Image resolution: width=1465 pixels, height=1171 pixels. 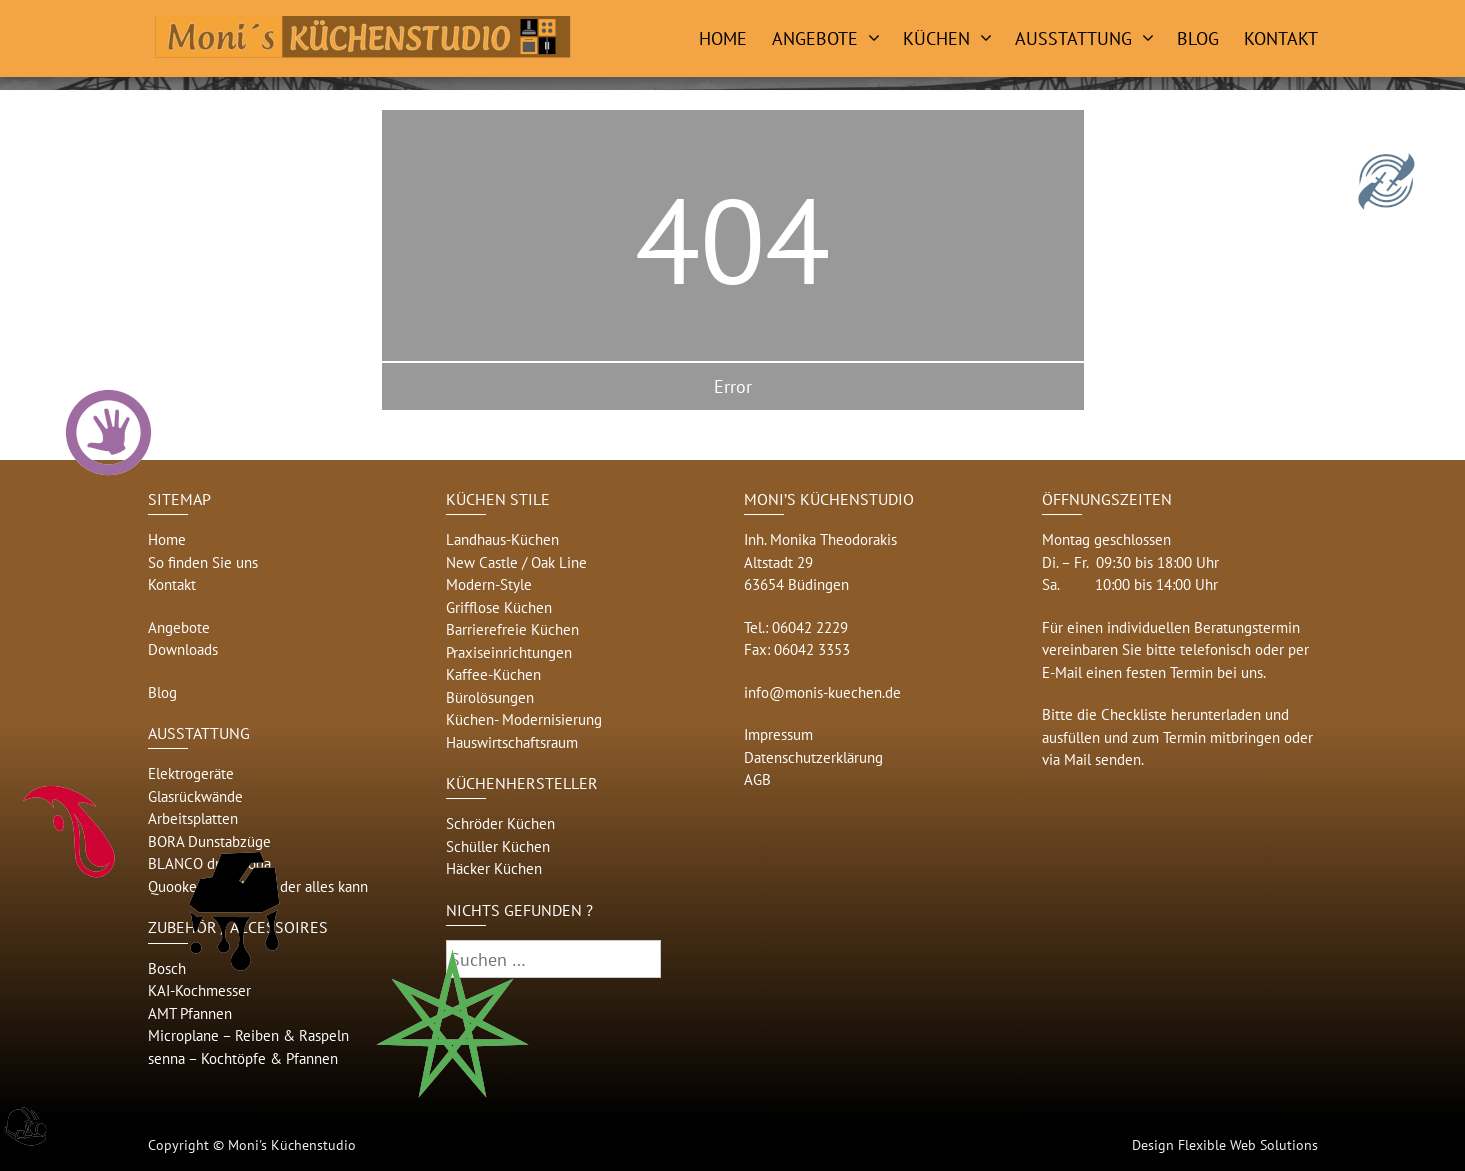 What do you see at coordinates (238, 911) in the screenshot?
I see `indicates a cave or cavern environment` at bounding box center [238, 911].